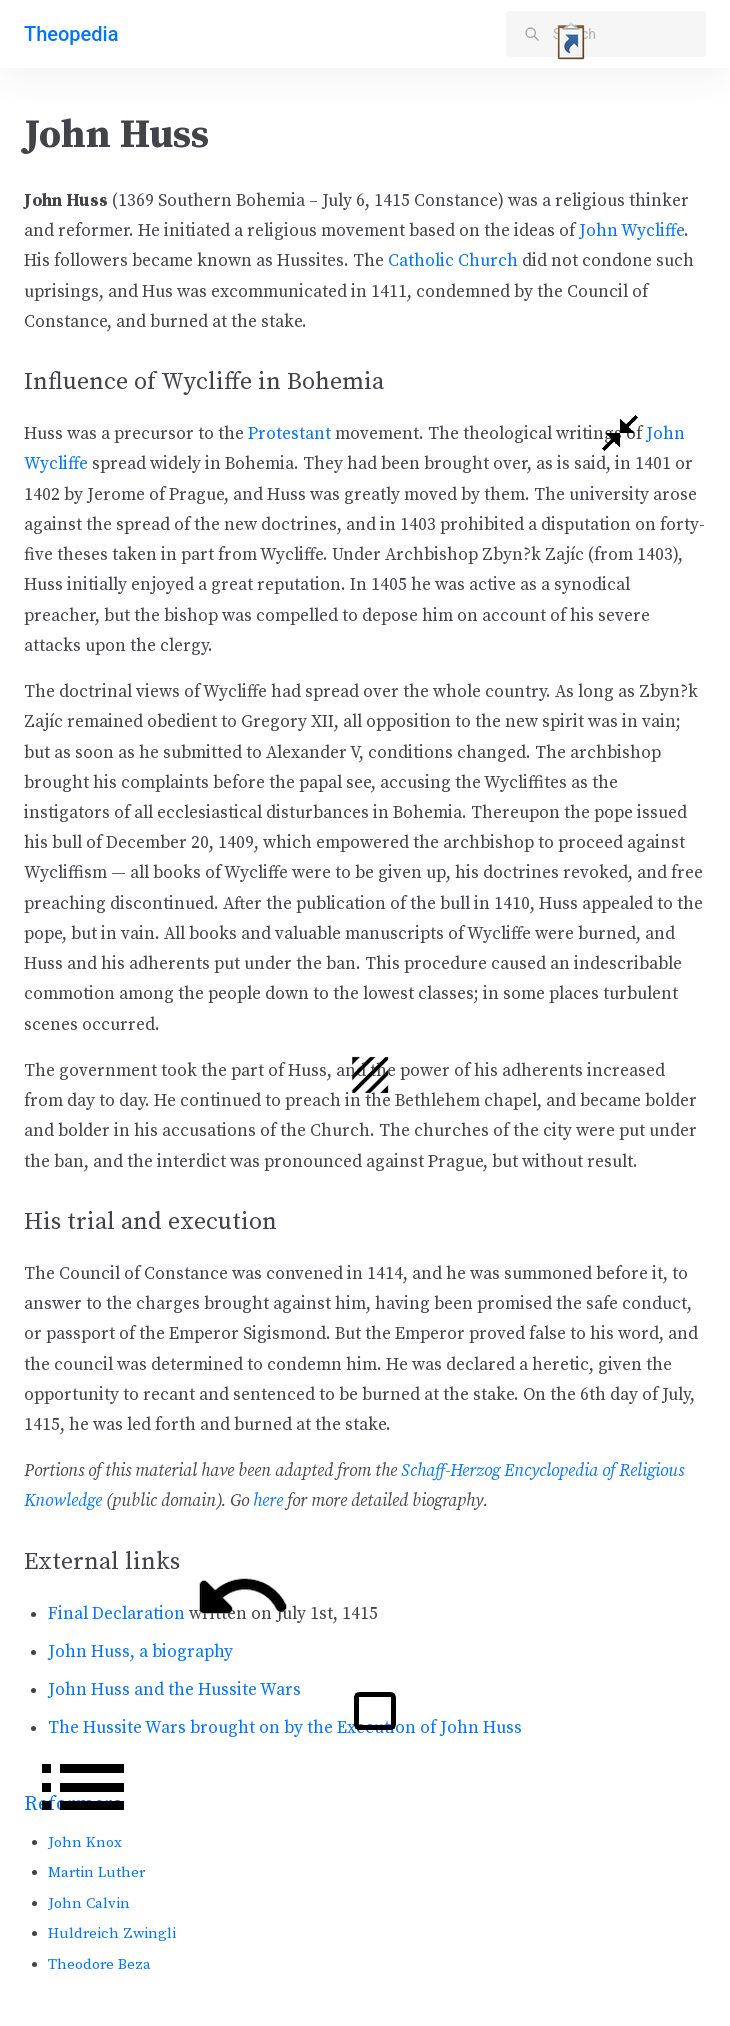 The width and height of the screenshot is (730, 2026). Describe the element at coordinates (83, 1787) in the screenshot. I see `view items in list format` at that location.